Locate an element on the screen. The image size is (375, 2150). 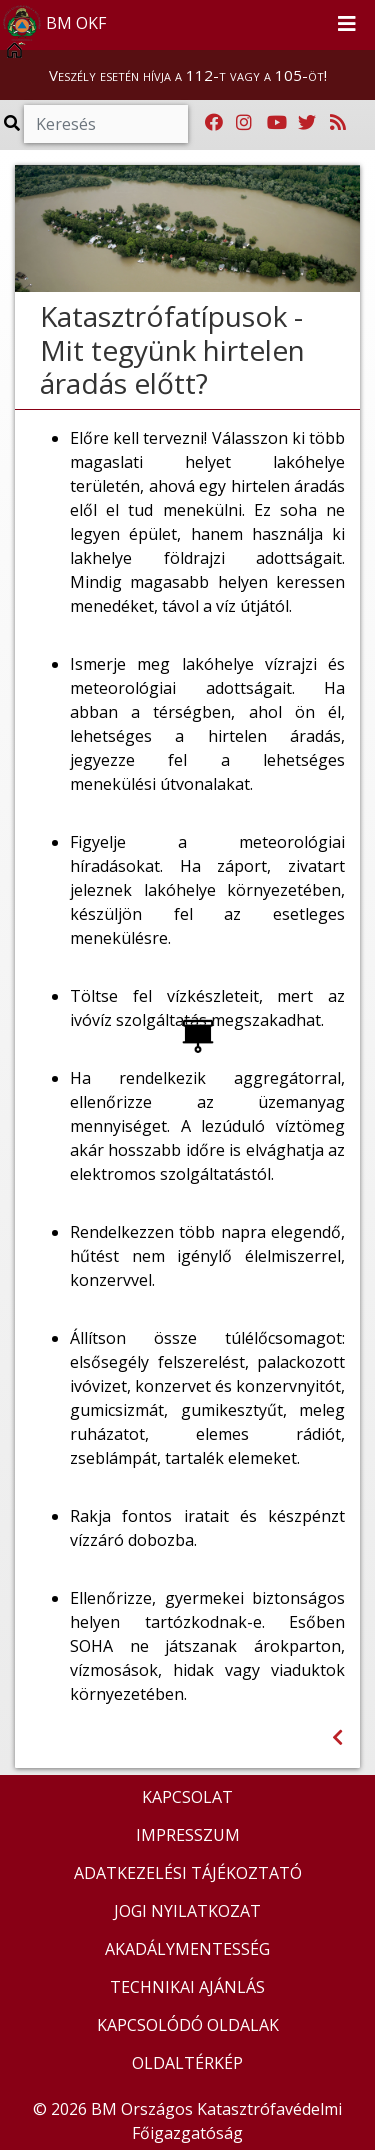
start a presentation is located at coordinates (198, 1034).